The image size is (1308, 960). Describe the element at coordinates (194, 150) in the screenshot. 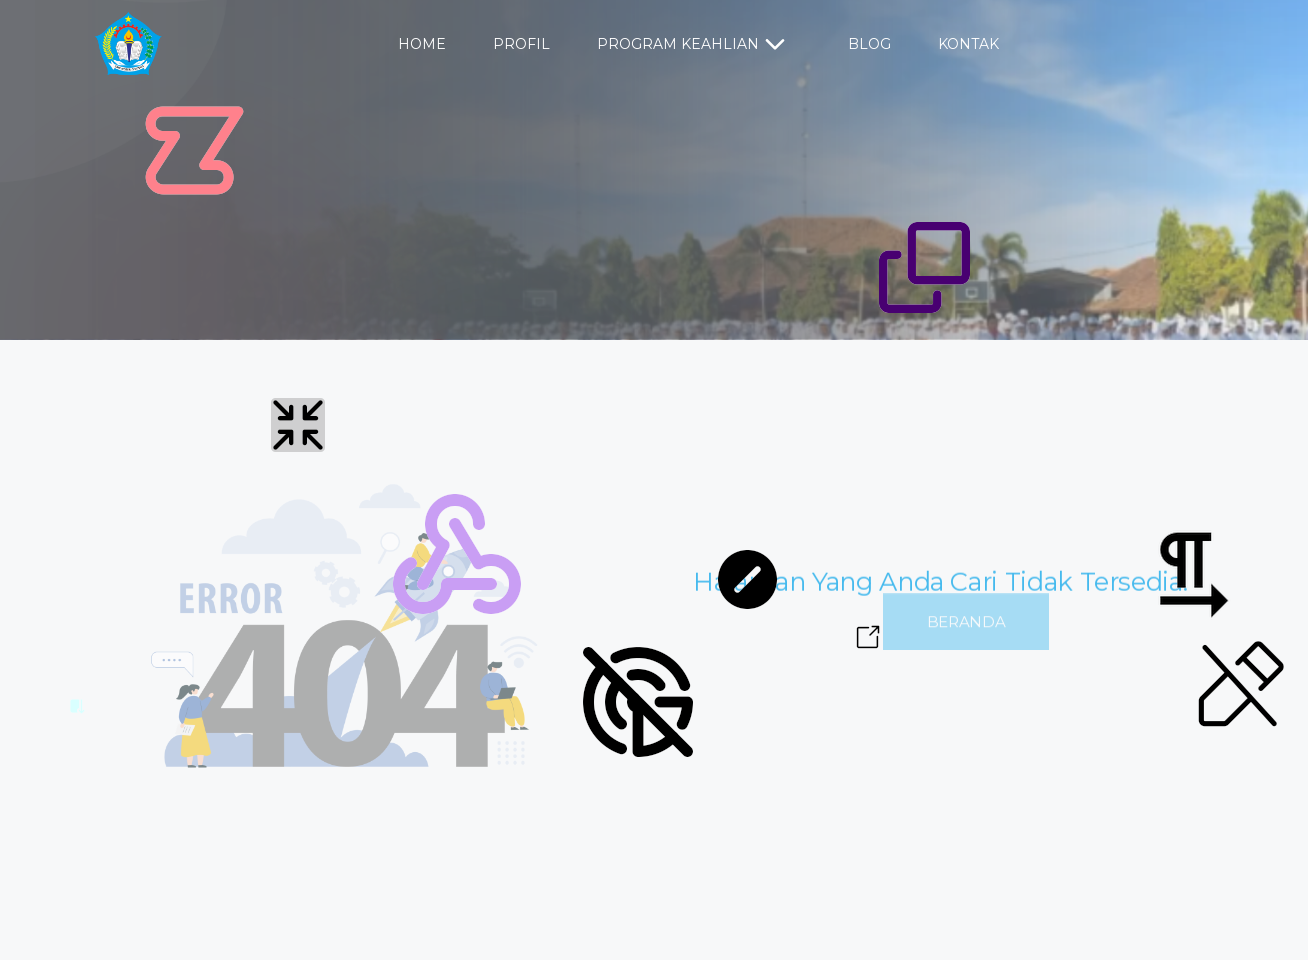

I see `open zwift app` at that location.